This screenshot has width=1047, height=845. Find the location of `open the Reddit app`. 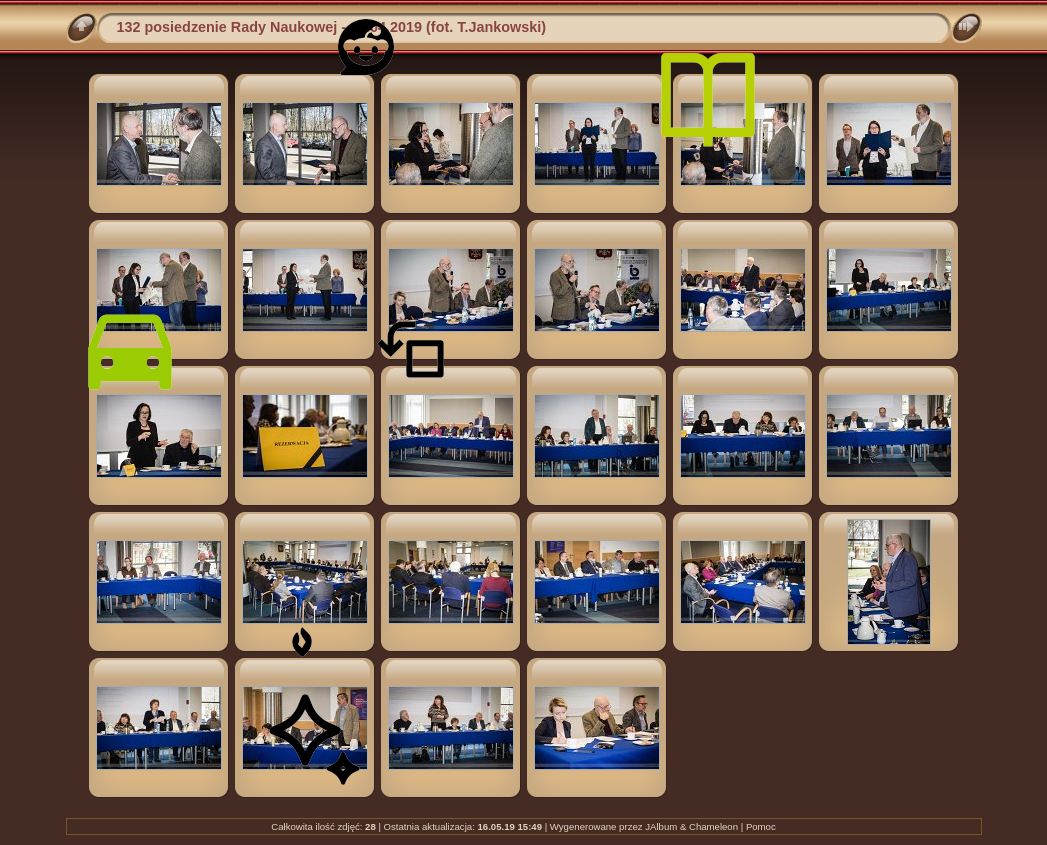

open the Reddit app is located at coordinates (366, 47).